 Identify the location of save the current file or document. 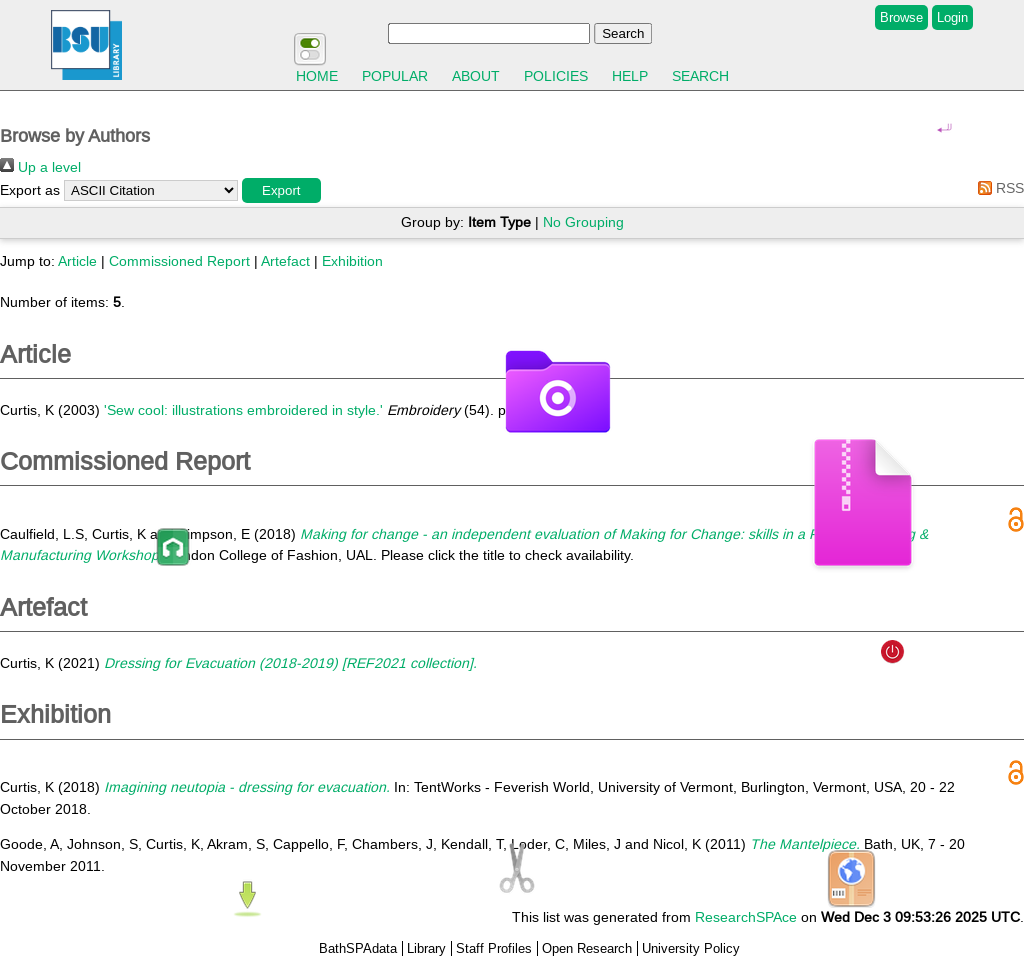
(247, 895).